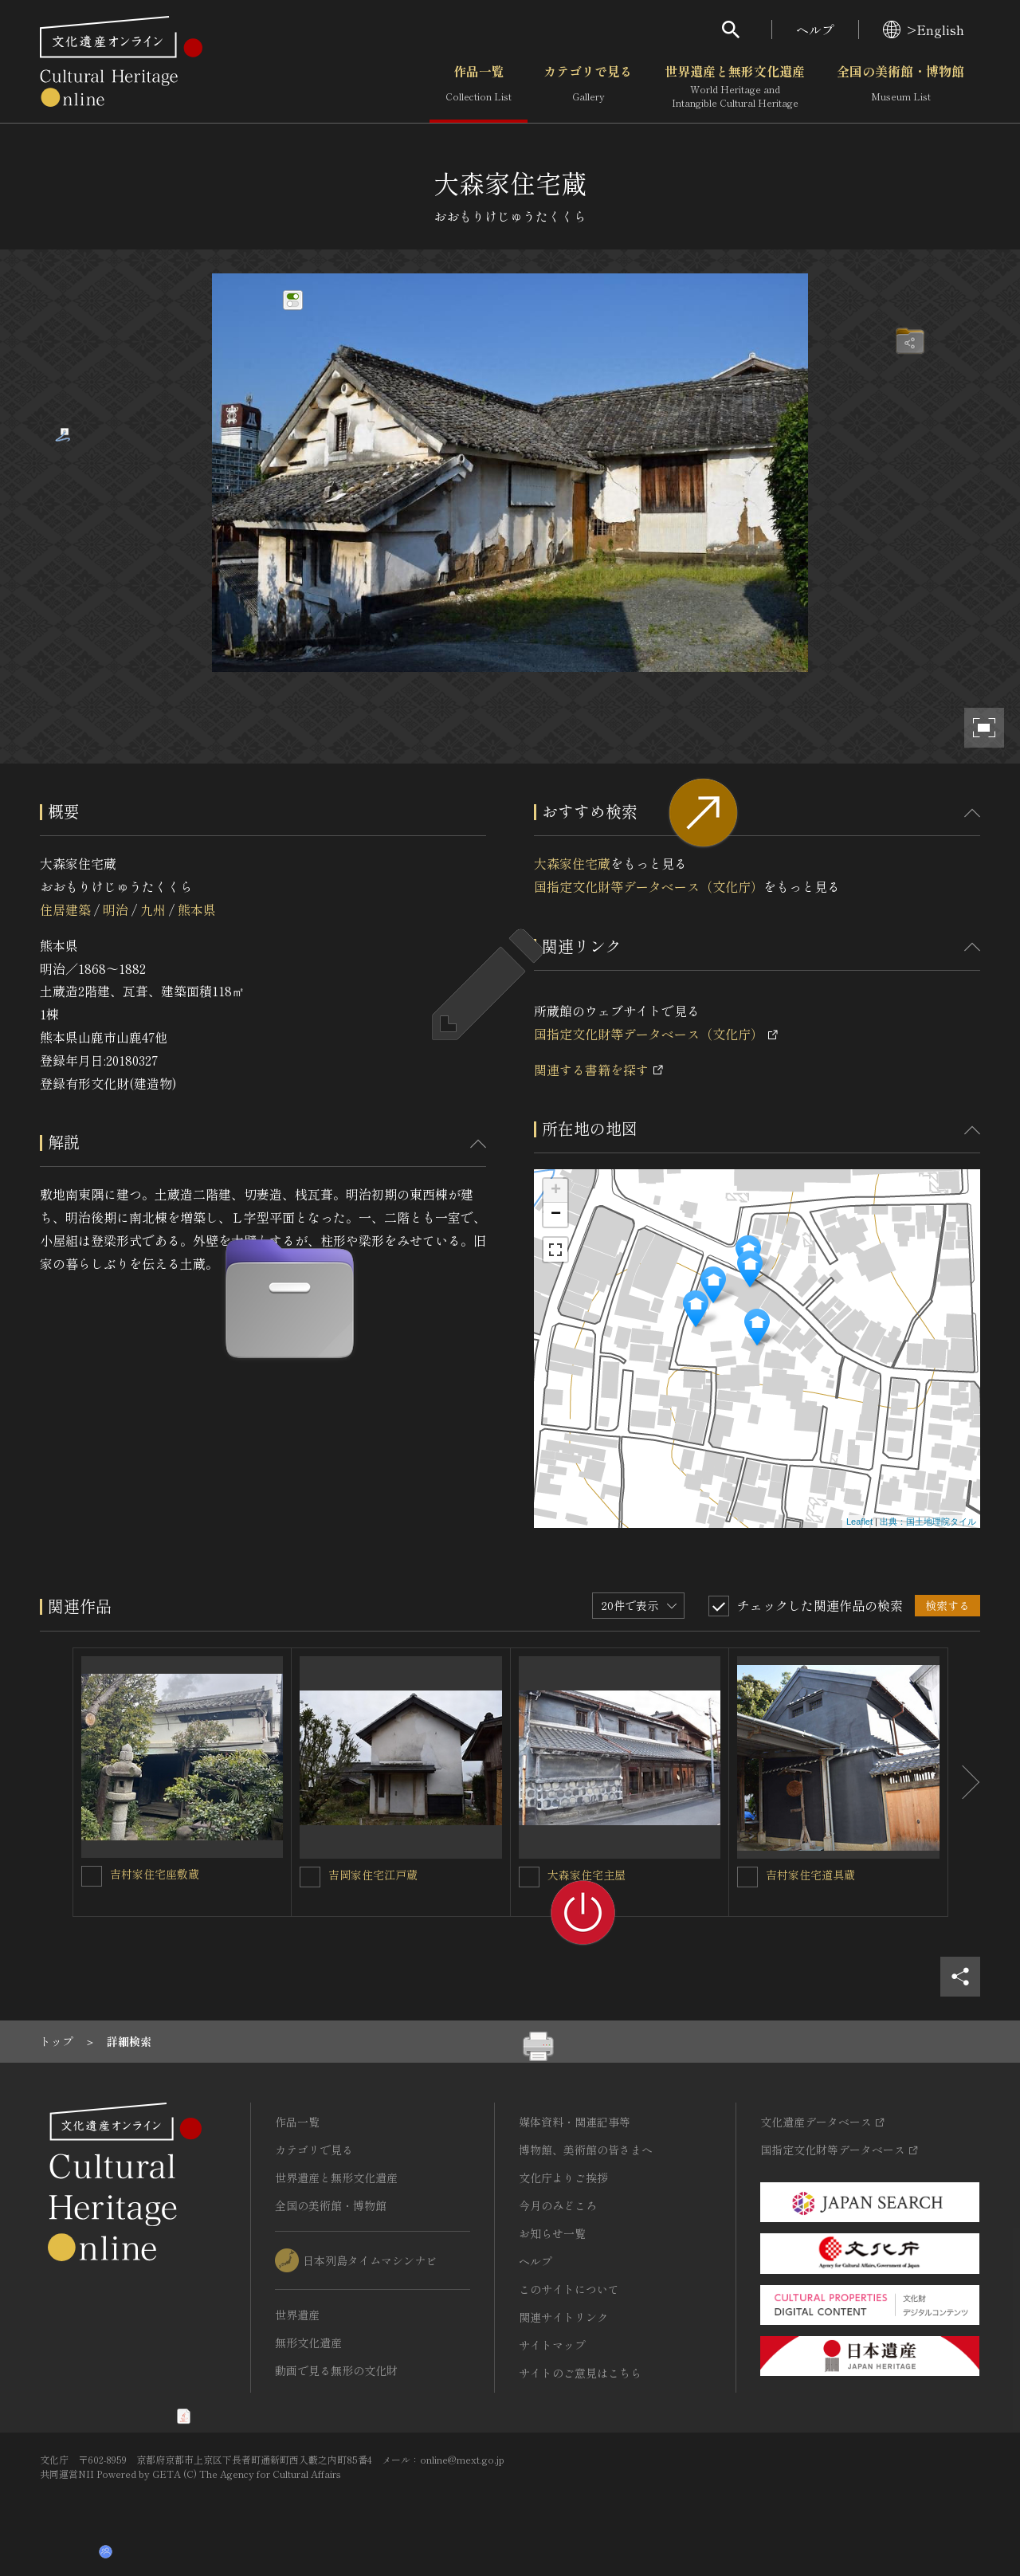  What do you see at coordinates (538, 2046) in the screenshot?
I see `print the current document` at bounding box center [538, 2046].